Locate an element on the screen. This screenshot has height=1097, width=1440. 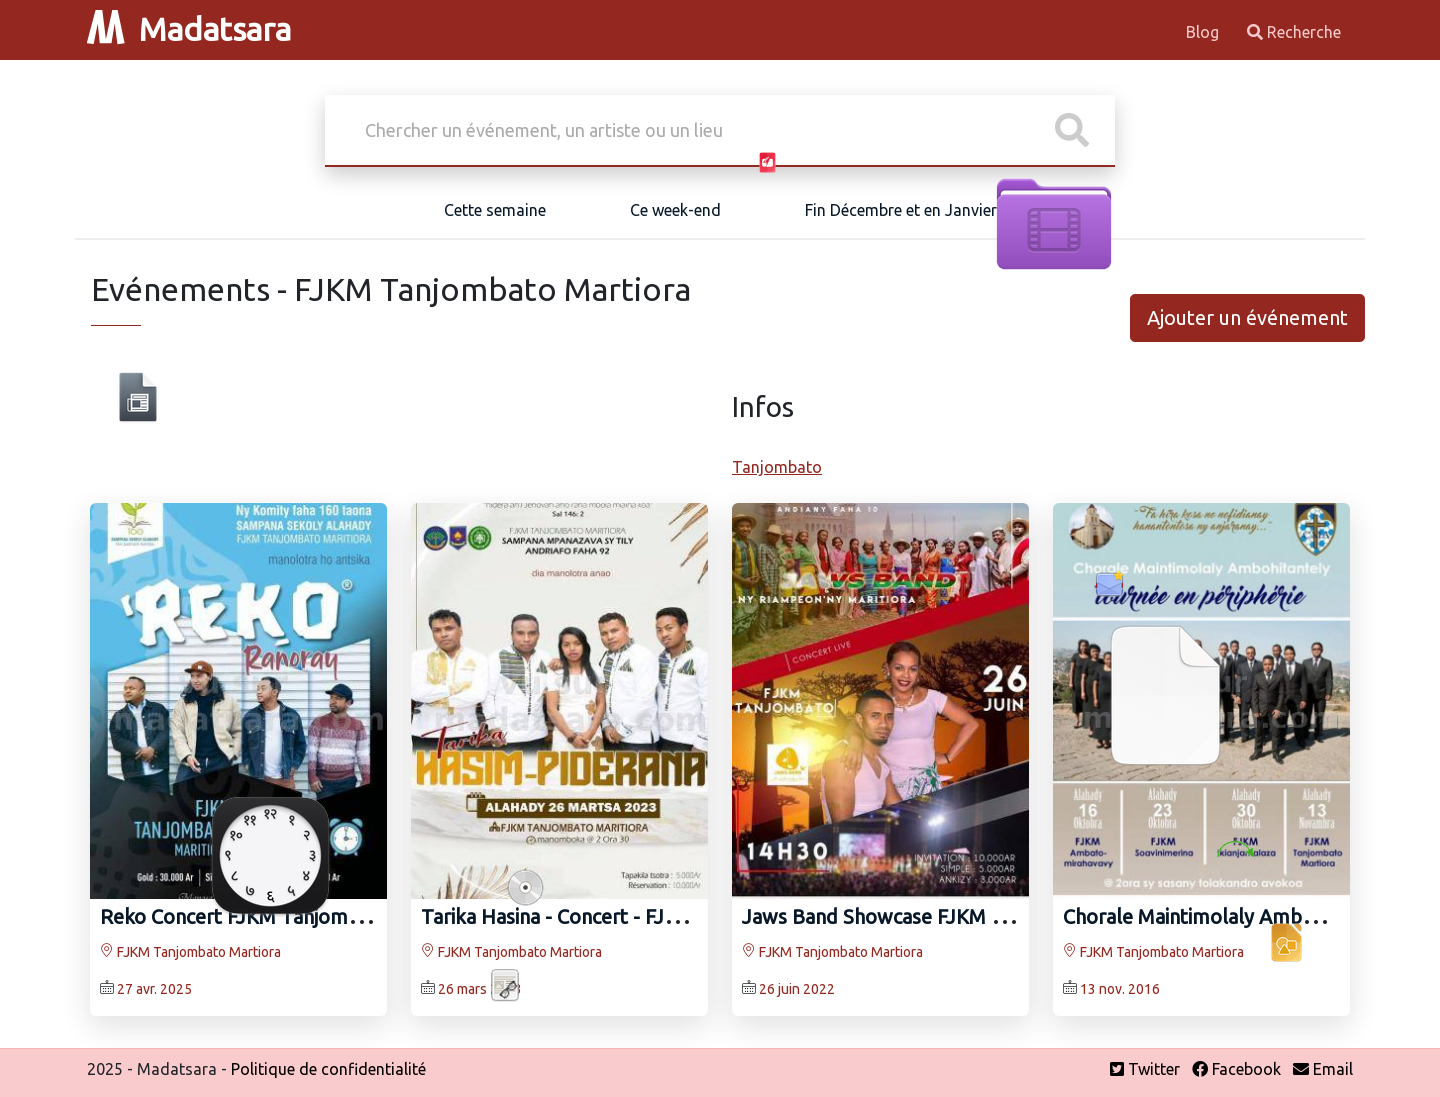
open libreoffice draw application is located at coordinates (1286, 942).